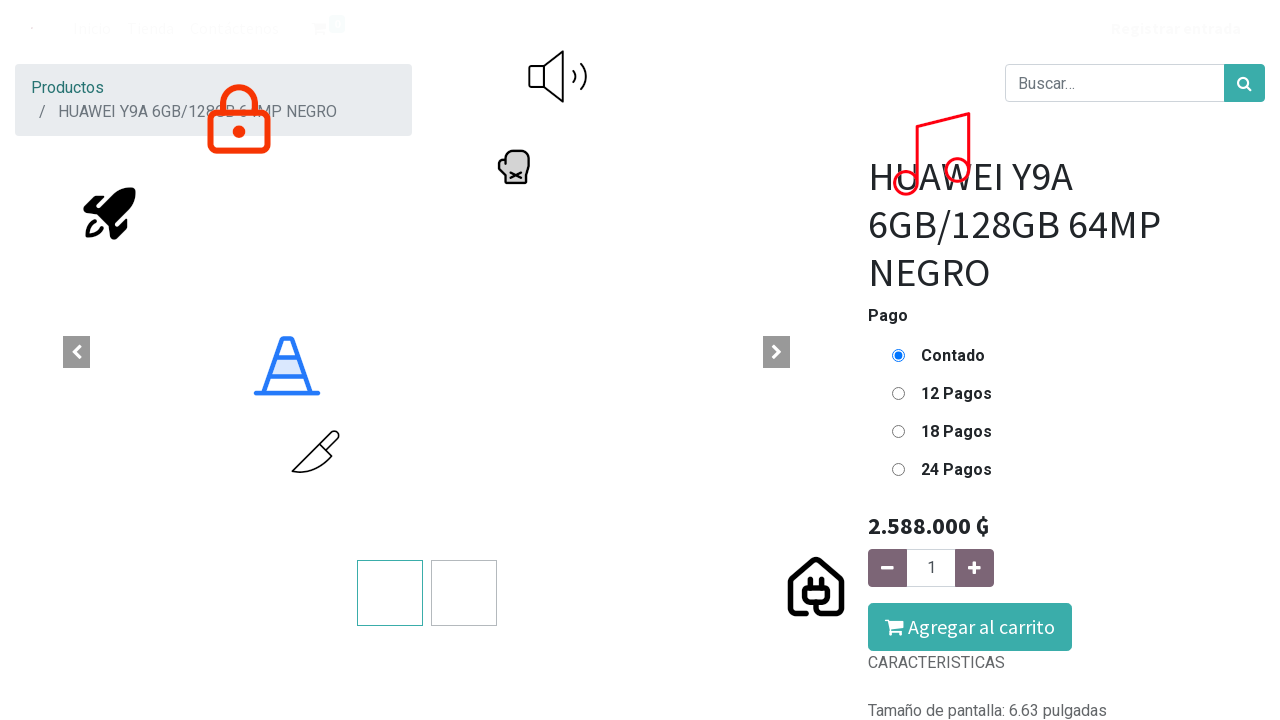 This screenshot has height=720, width=1280. Describe the element at coordinates (556, 76) in the screenshot. I see `increase or adjust volume level` at that location.